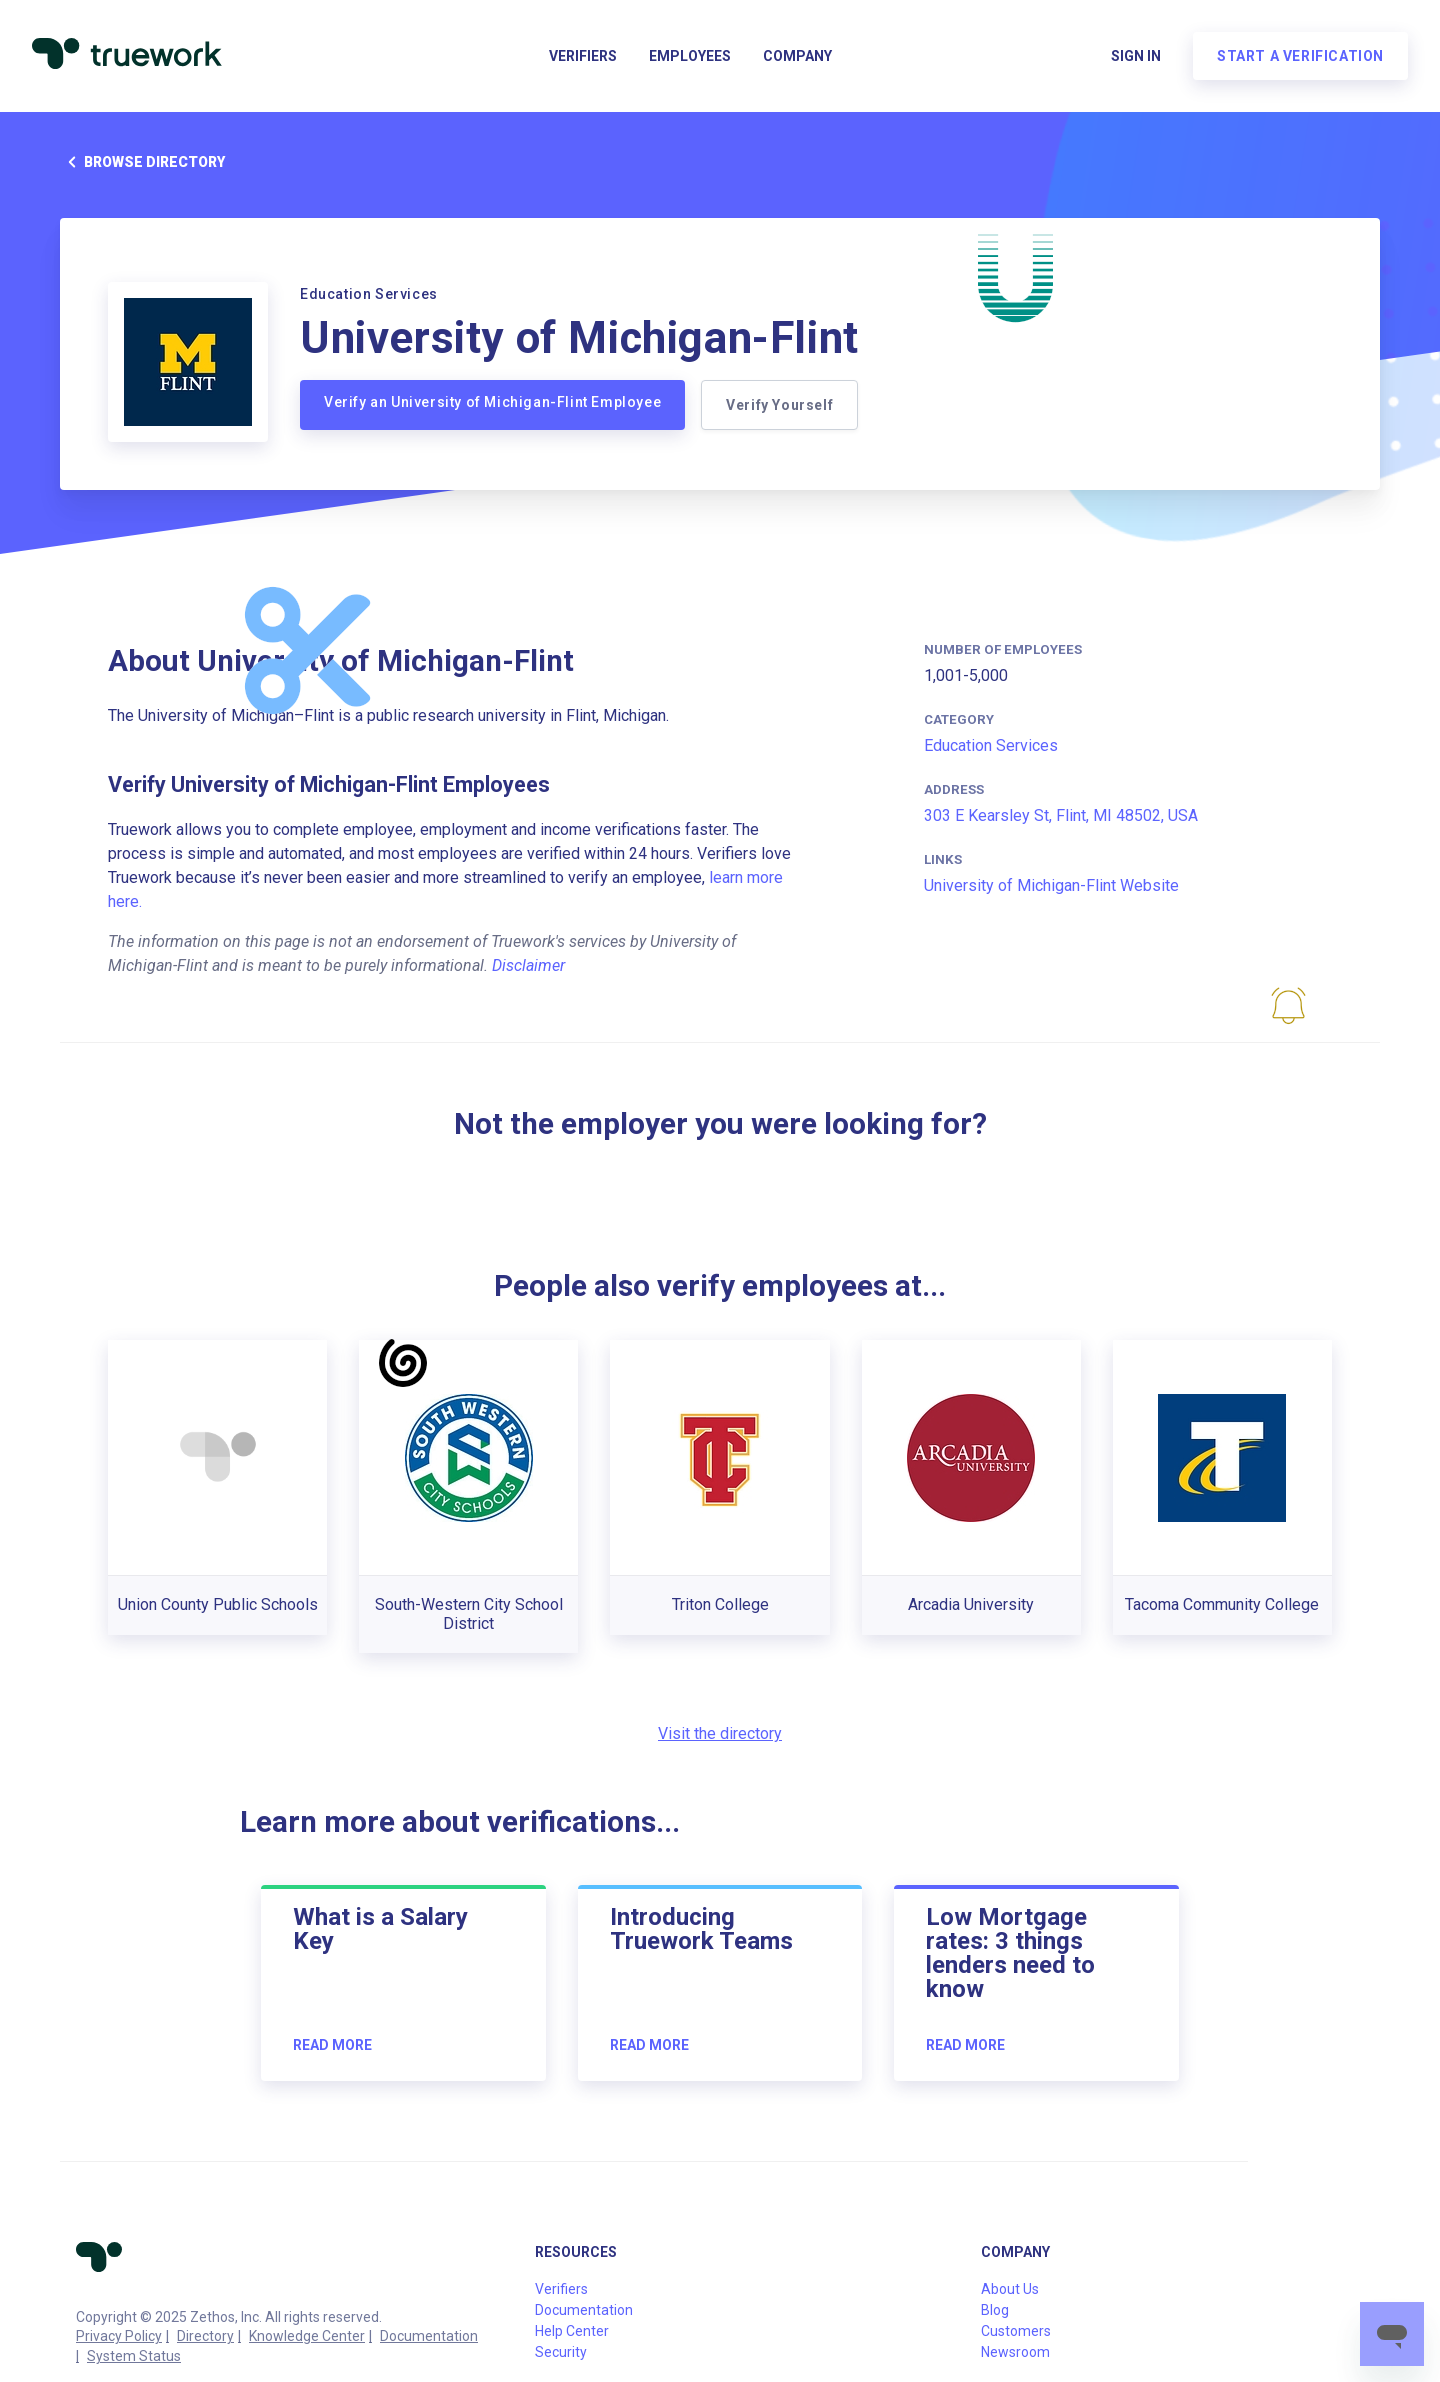 This screenshot has width=1440, height=2382. I want to click on indicates loading or processing in progress, so click(403, 1363).